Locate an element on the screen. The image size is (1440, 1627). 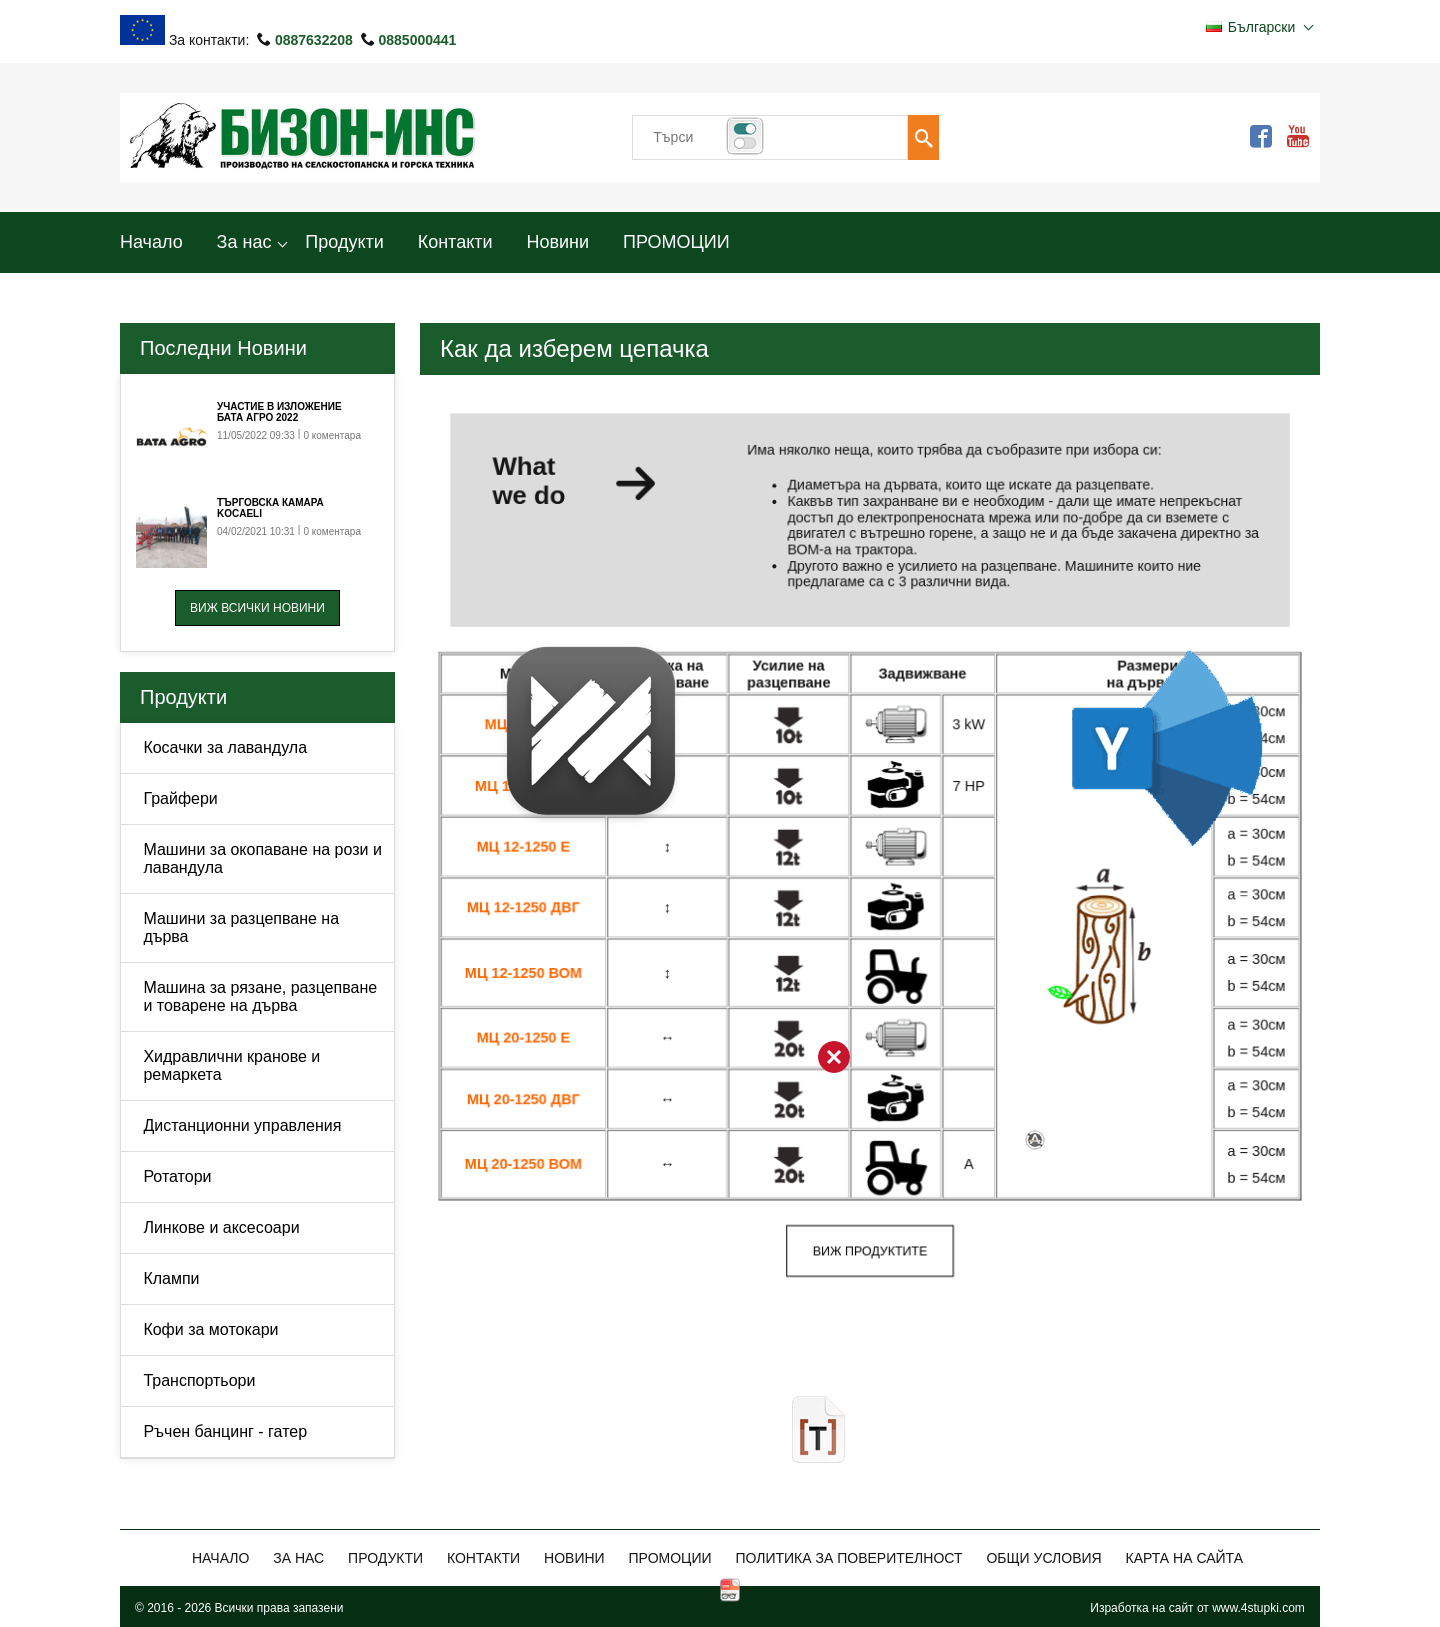
open the papers reference management app is located at coordinates (730, 1590).